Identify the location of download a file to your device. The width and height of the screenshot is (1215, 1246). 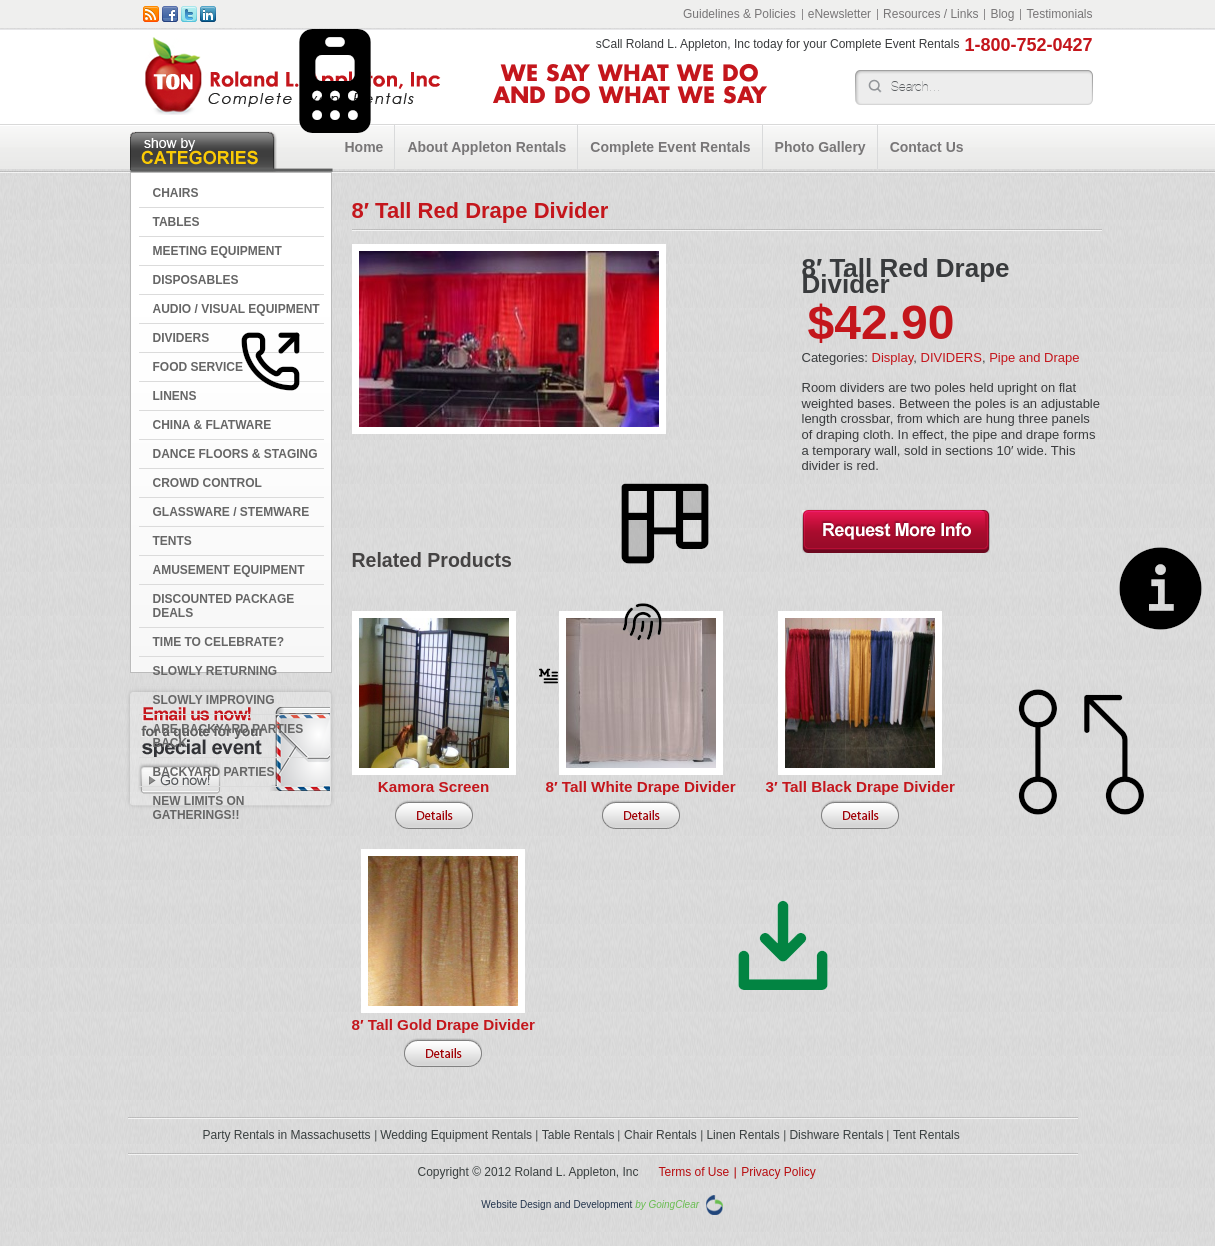
(783, 949).